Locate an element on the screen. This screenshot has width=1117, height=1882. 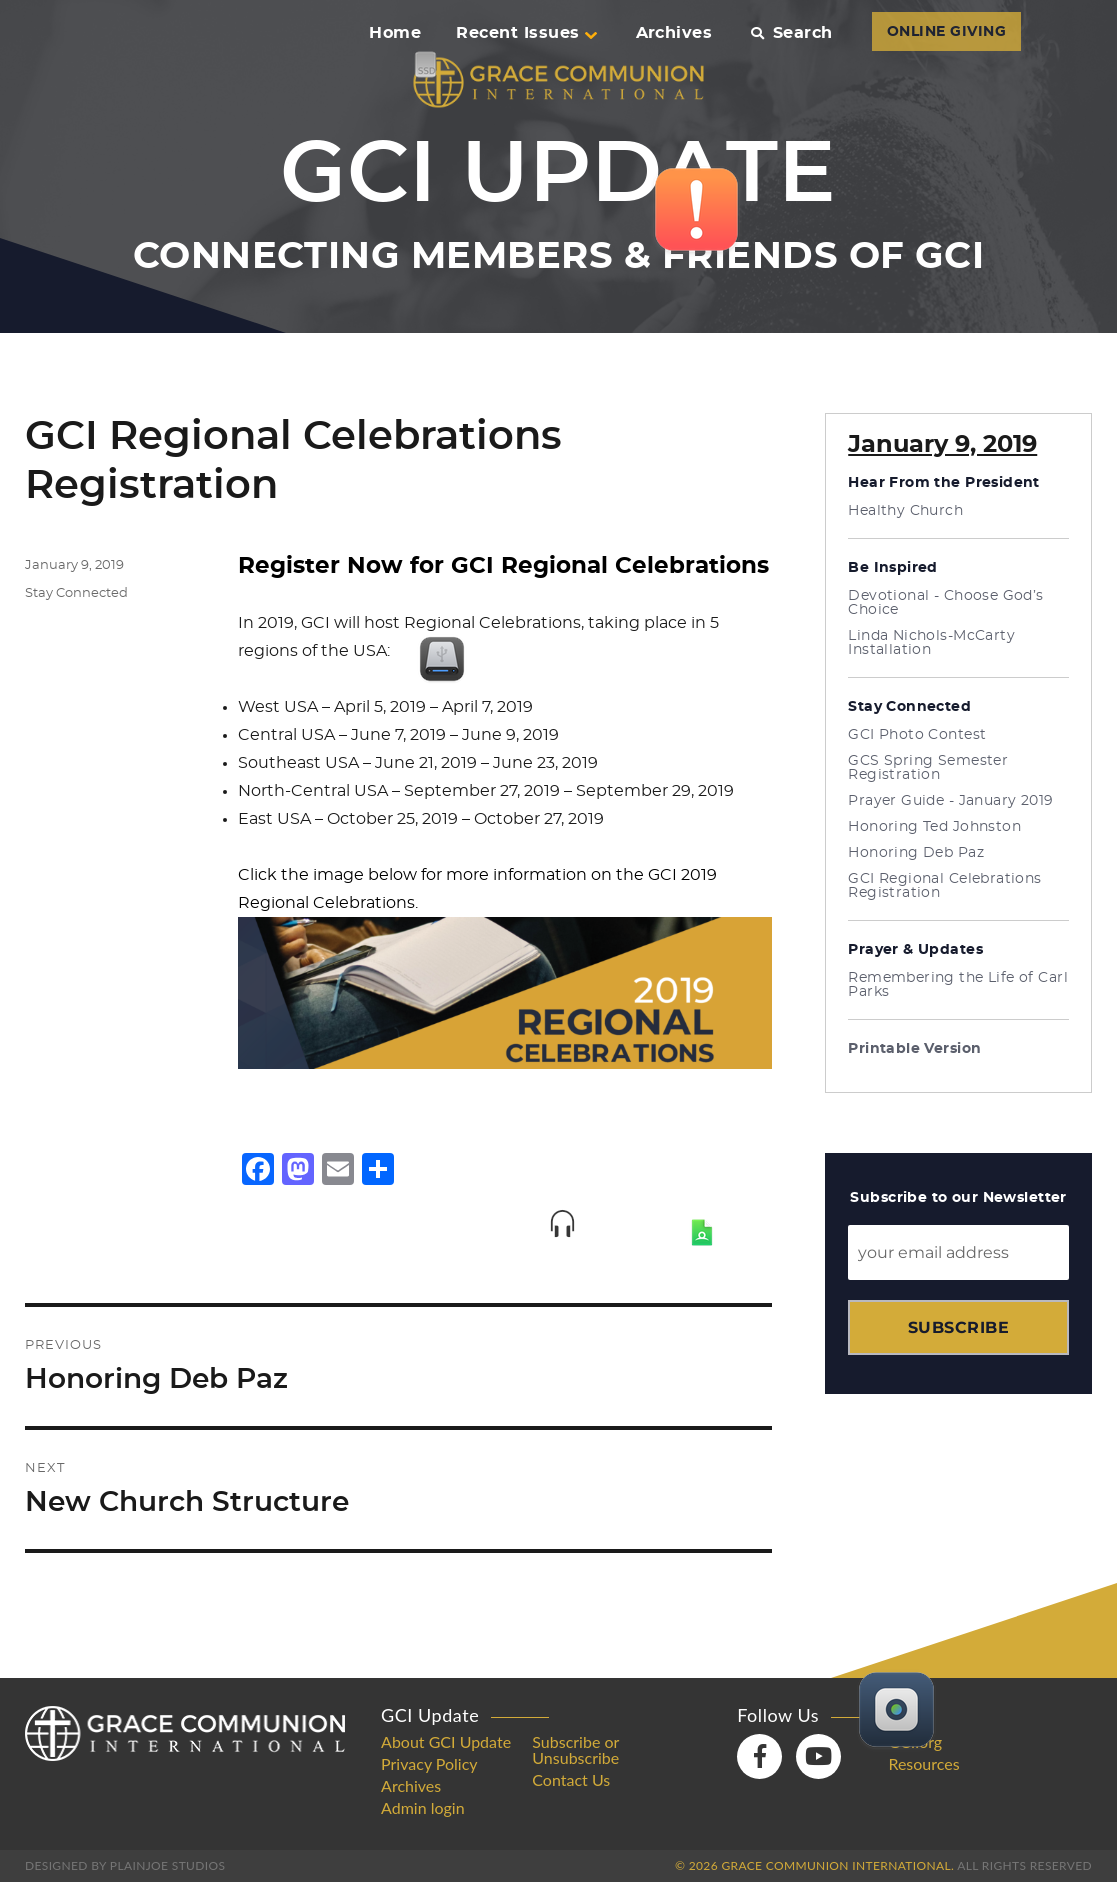
launch ventoy bootable usb creation tool is located at coordinates (442, 659).